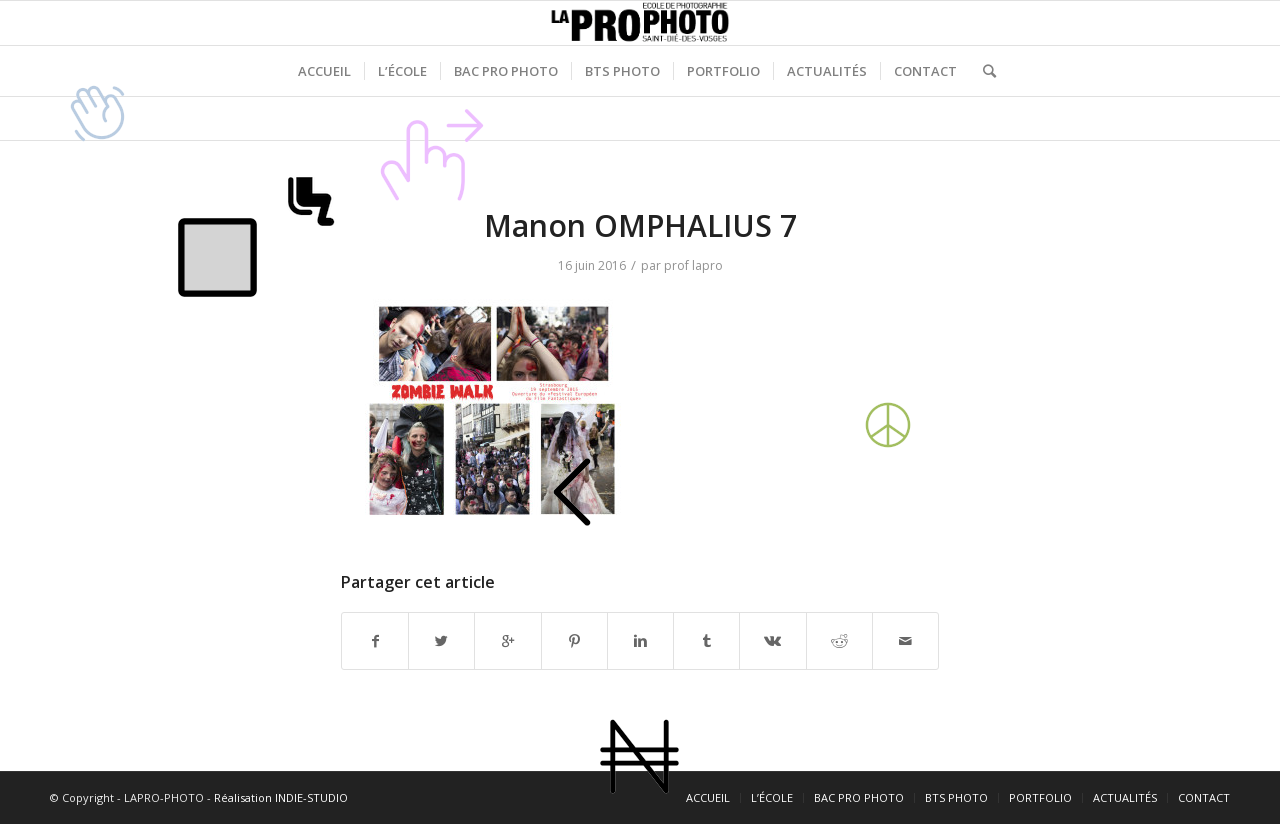 This screenshot has width=1280, height=824. I want to click on go back to the previous screen, so click(575, 492).